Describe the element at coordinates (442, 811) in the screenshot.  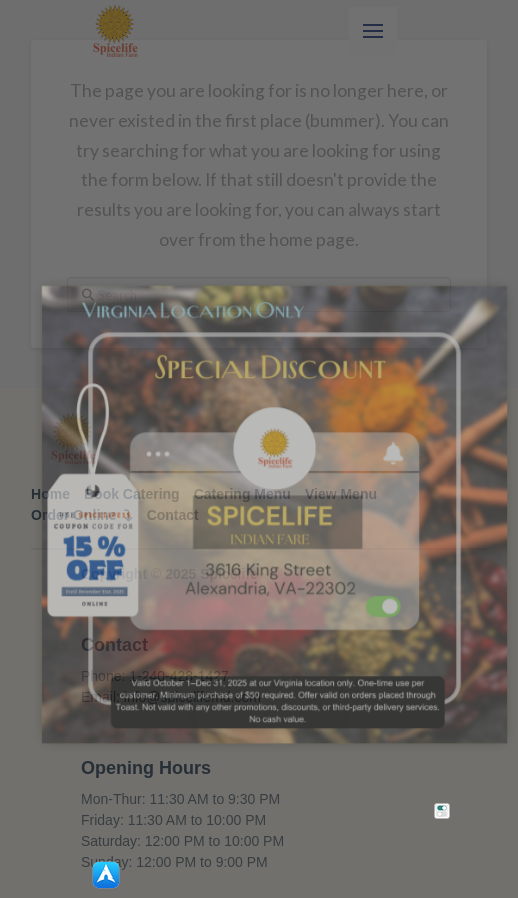
I see `open gnome tweaks to customize system settings` at that location.